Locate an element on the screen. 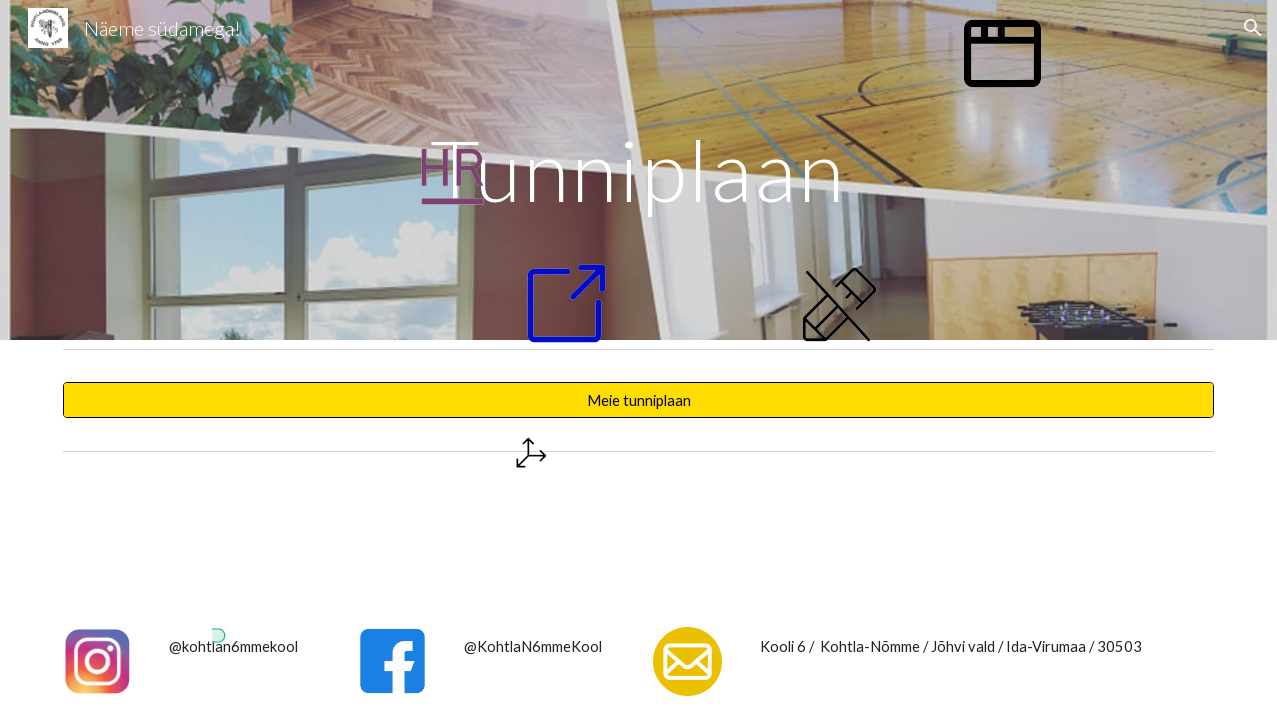  open in browser window is located at coordinates (1002, 53).